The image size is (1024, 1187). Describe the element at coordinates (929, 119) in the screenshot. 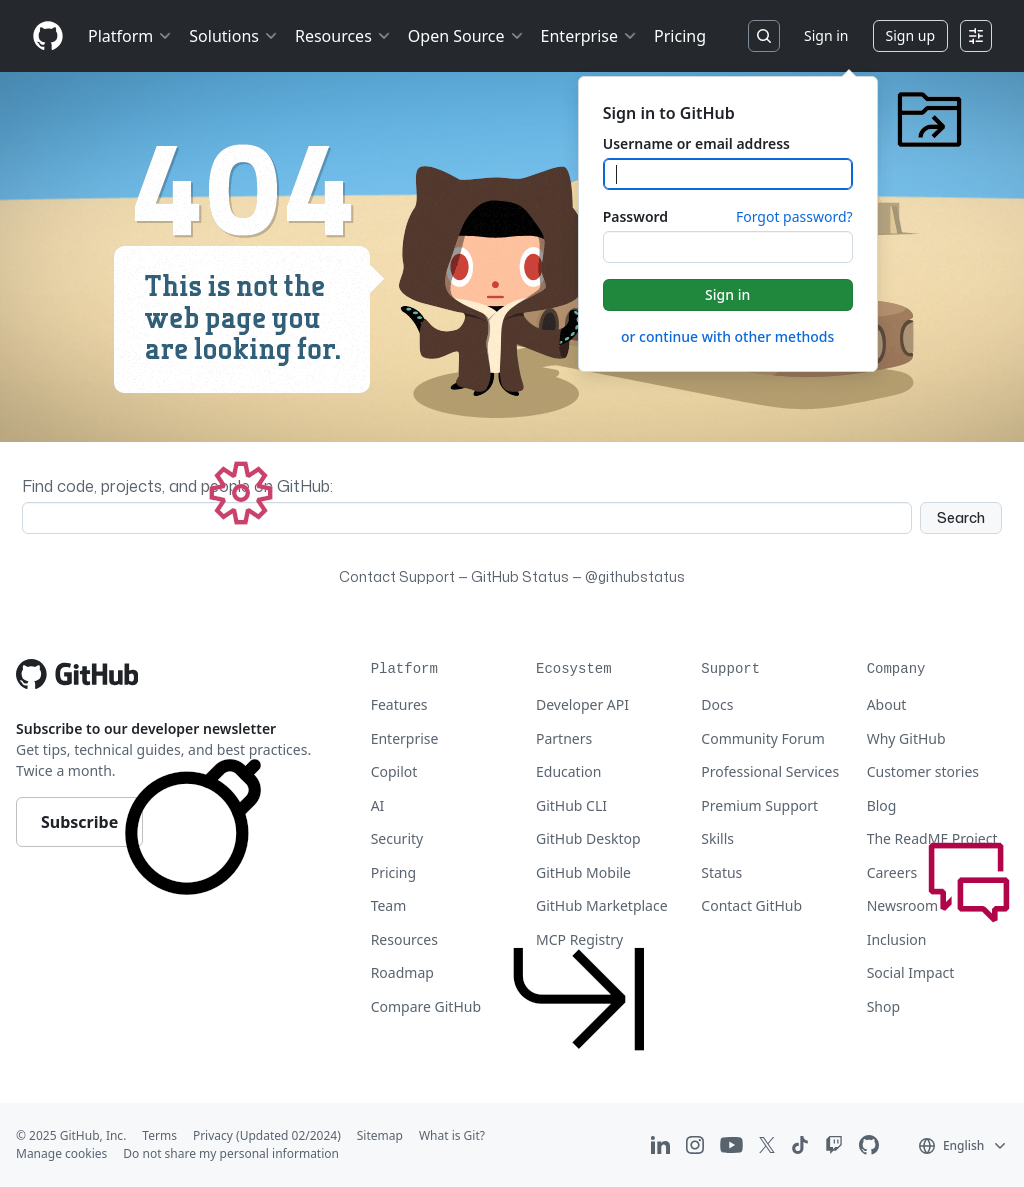

I see `open a linked or shortcut folder` at that location.